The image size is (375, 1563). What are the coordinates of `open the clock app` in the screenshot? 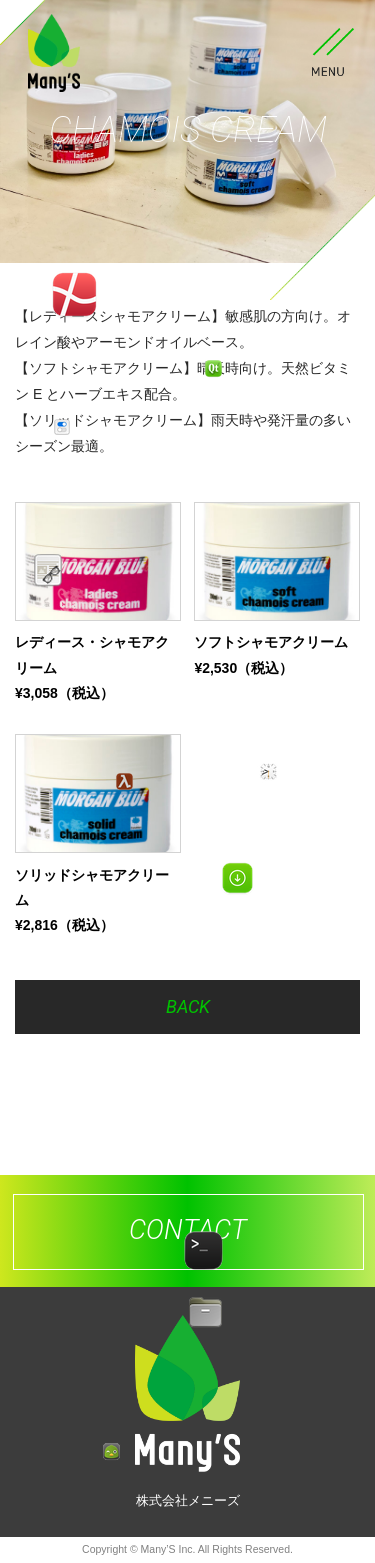 It's located at (268, 771).